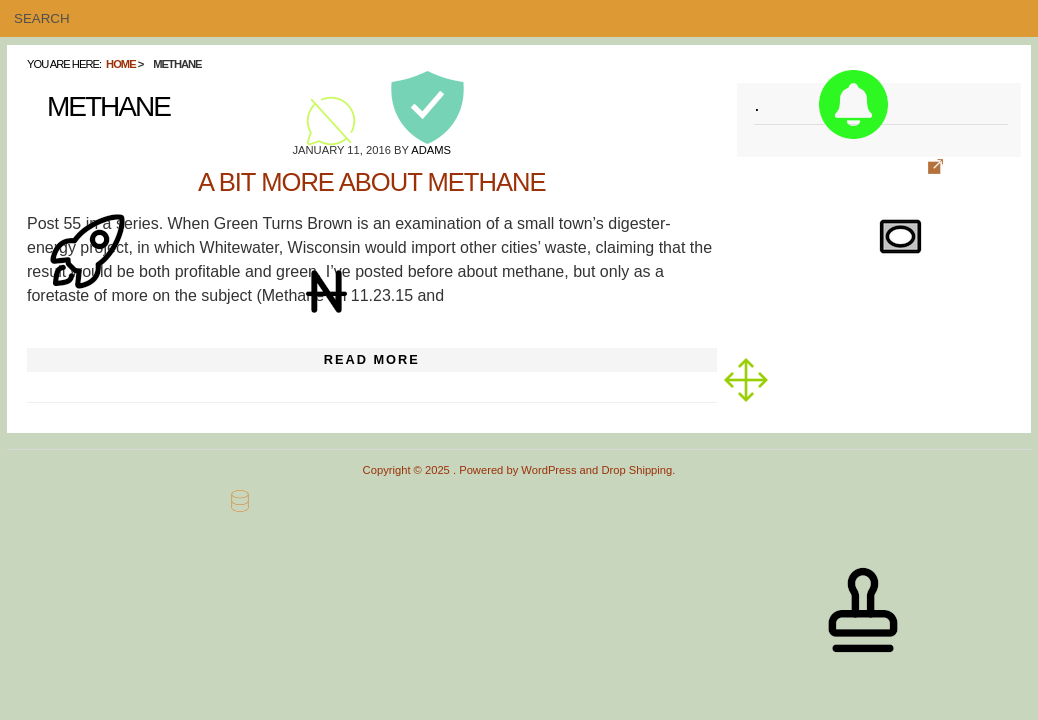 The image size is (1038, 720). I want to click on access server settings, so click(240, 501).